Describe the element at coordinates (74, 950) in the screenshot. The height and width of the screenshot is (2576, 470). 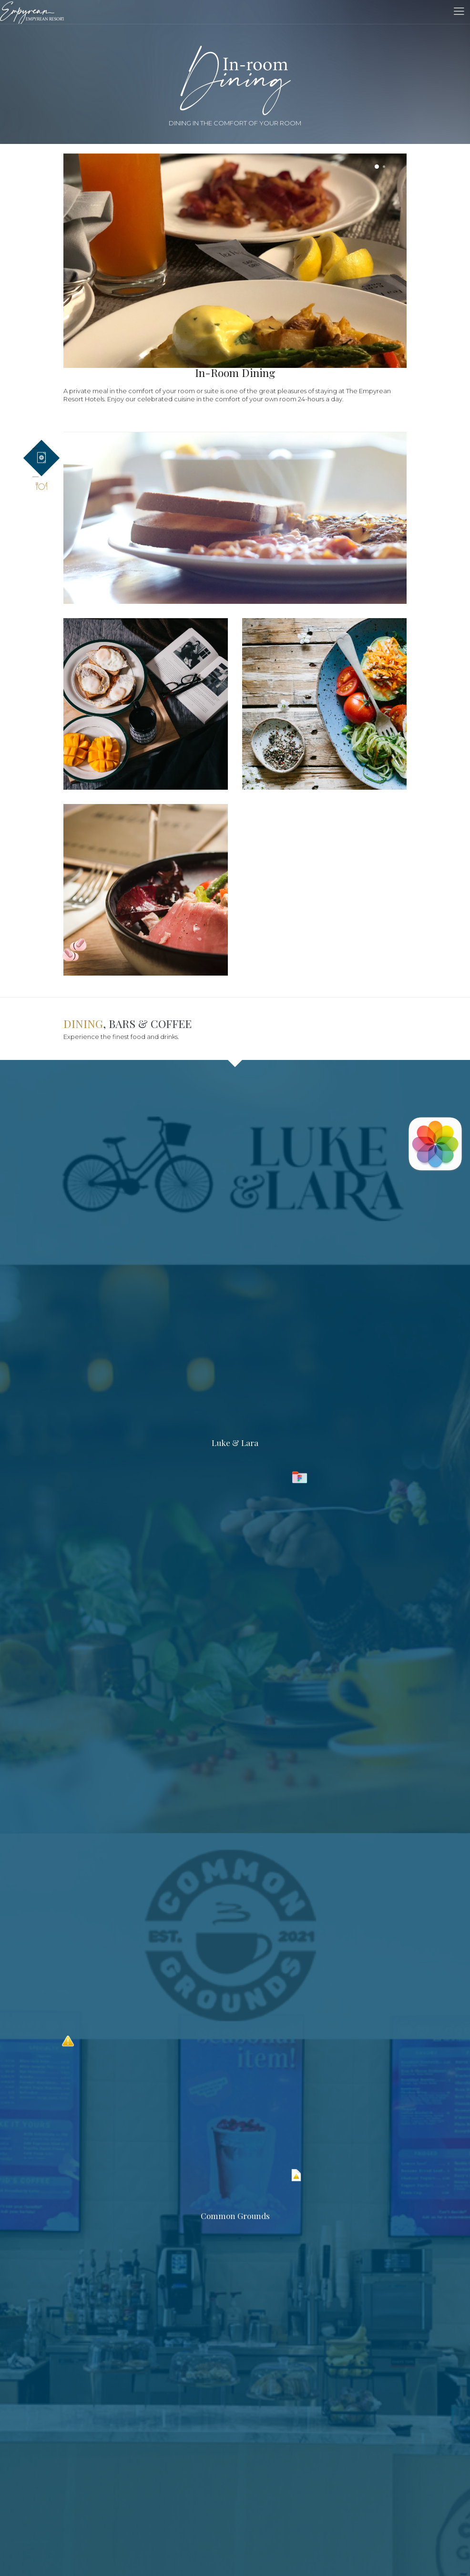
I see `connect to beats wireless earbuds` at that location.